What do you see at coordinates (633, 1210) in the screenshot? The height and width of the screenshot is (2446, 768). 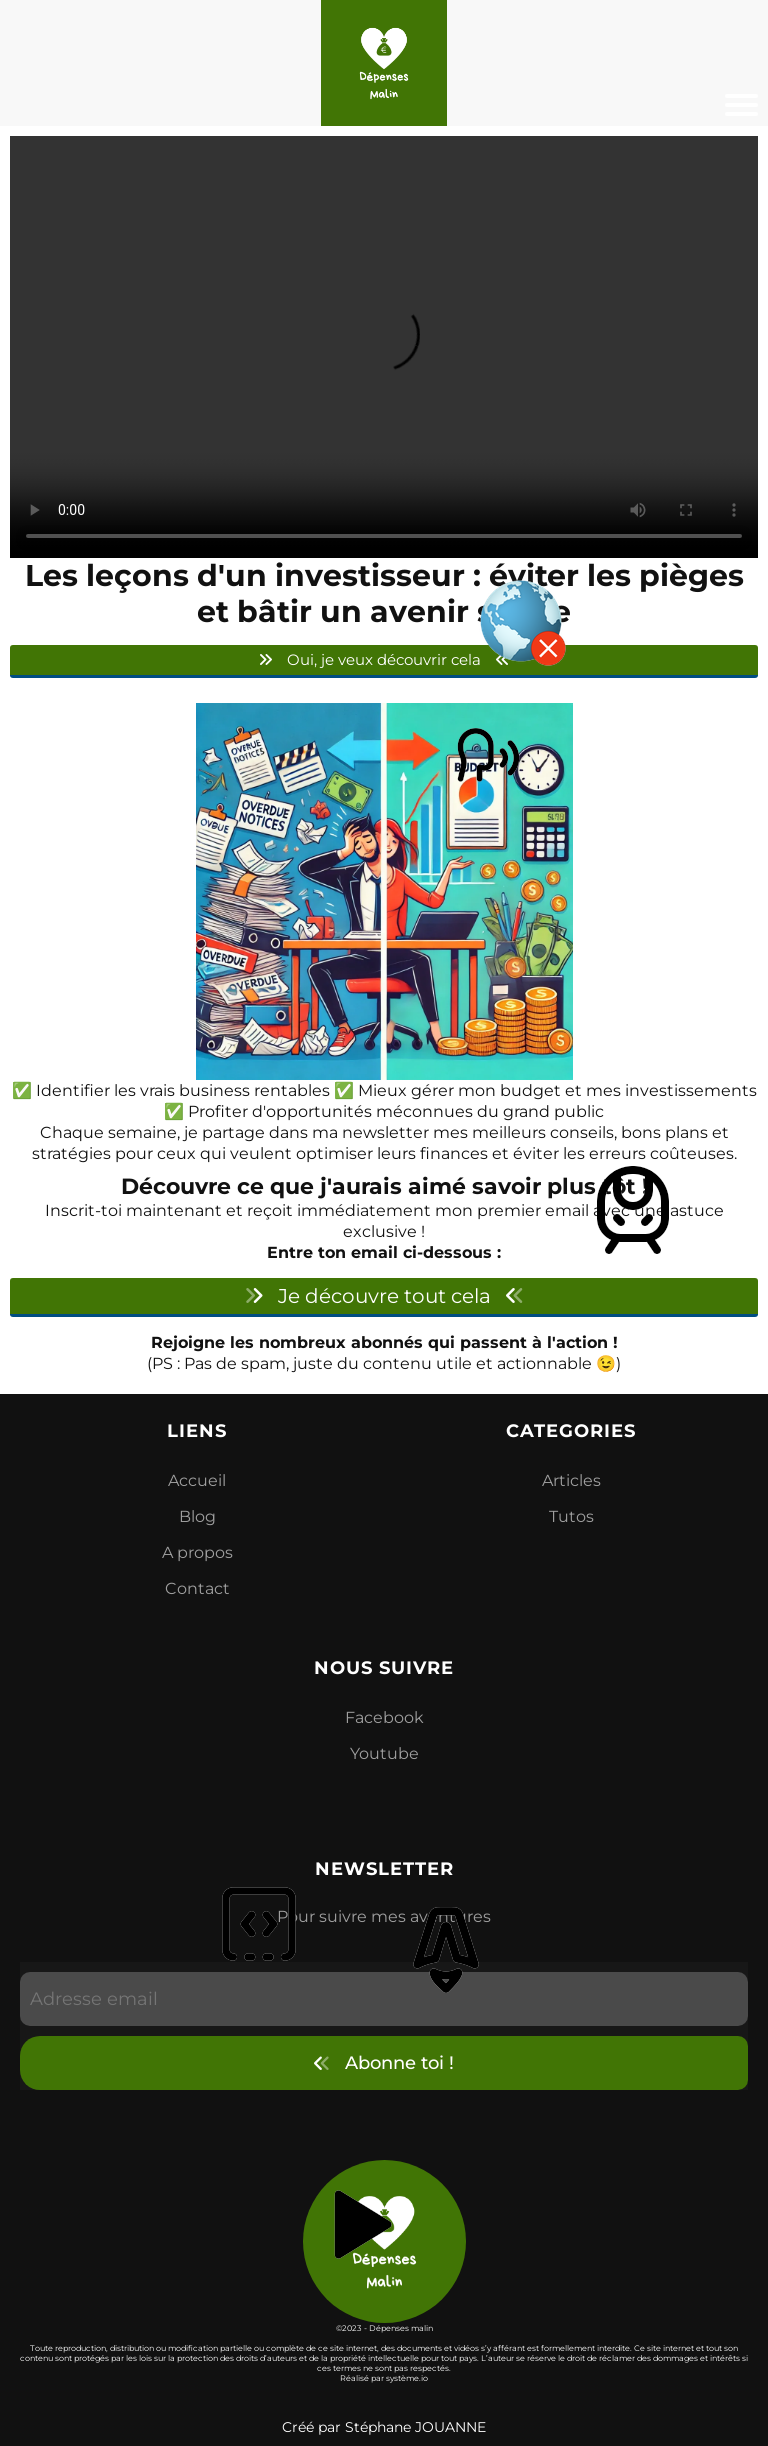 I see `view train or rail transit options` at bounding box center [633, 1210].